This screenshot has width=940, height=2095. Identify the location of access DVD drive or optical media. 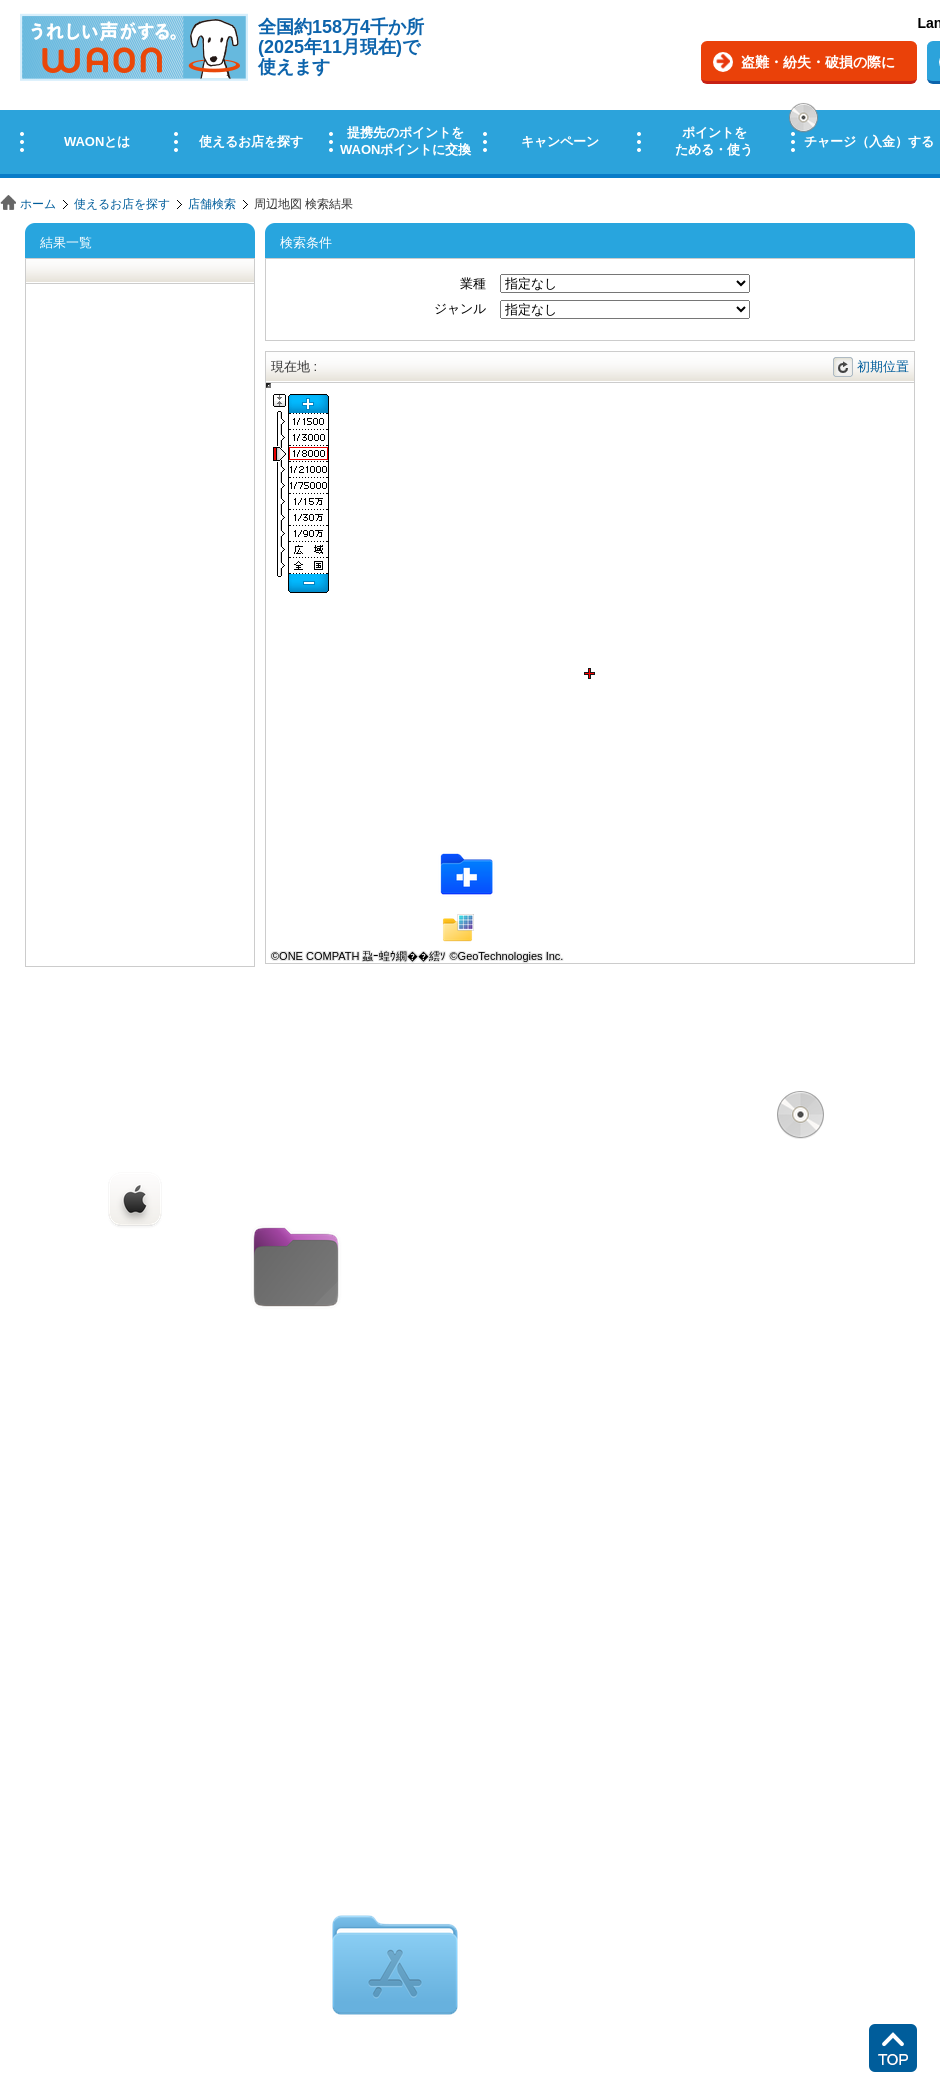
(803, 117).